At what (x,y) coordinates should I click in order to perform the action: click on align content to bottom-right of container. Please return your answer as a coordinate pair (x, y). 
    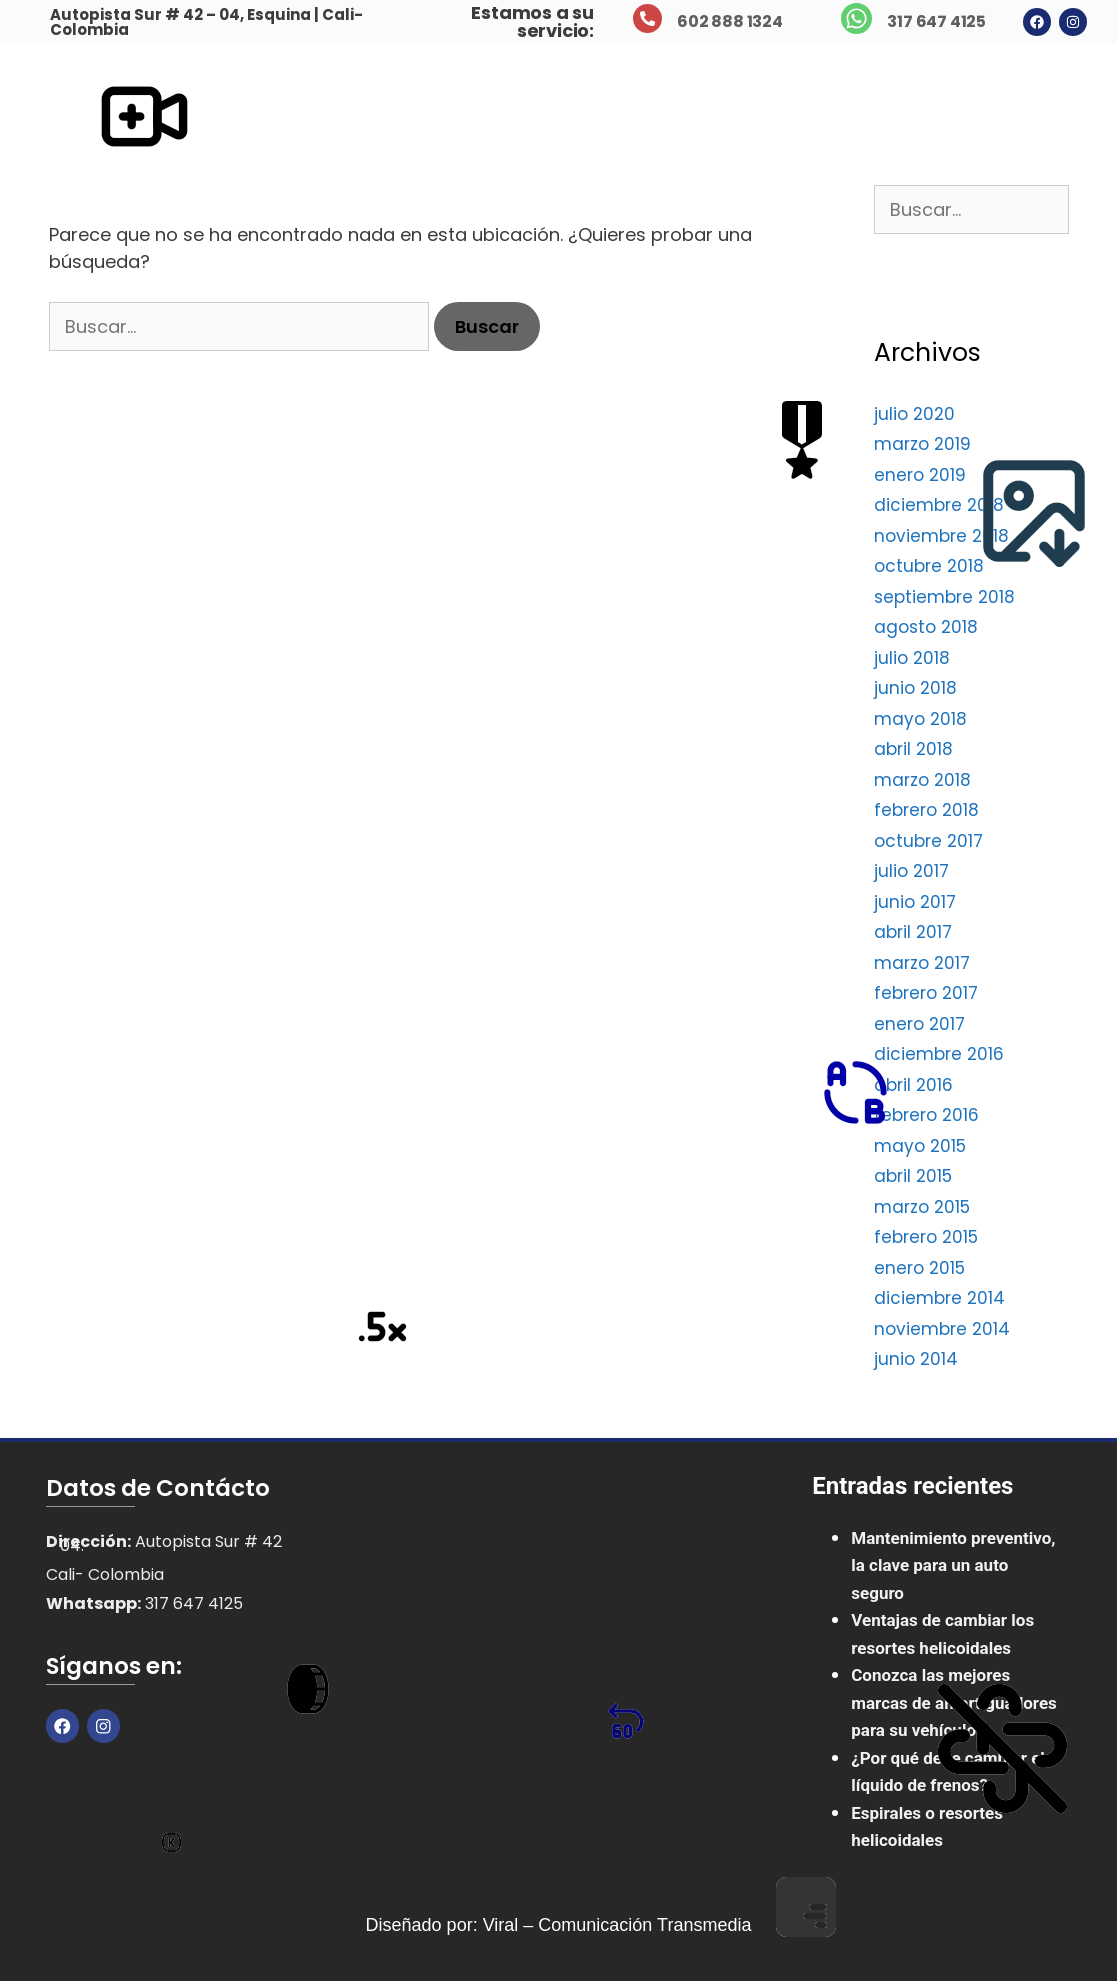
    Looking at the image, I should click on (806, 1907).